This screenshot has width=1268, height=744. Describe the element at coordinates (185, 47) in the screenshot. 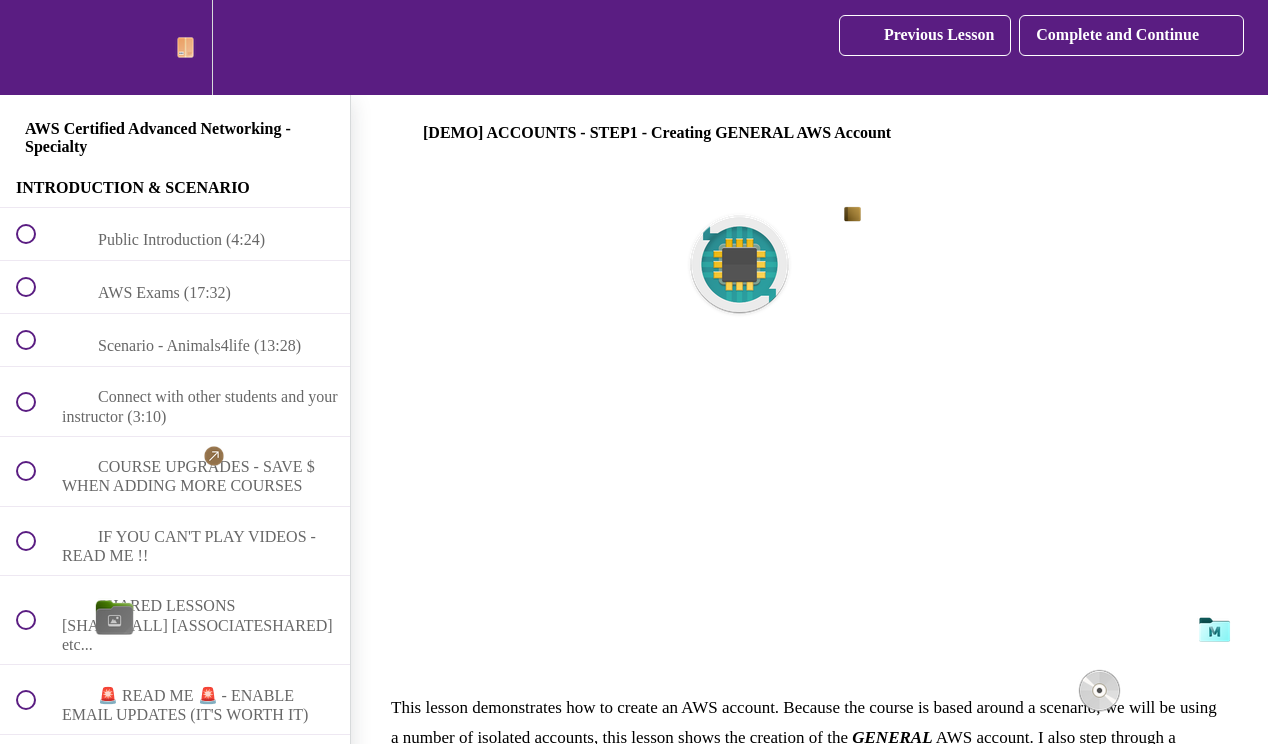

I see `compressed or archived file type` at that location.